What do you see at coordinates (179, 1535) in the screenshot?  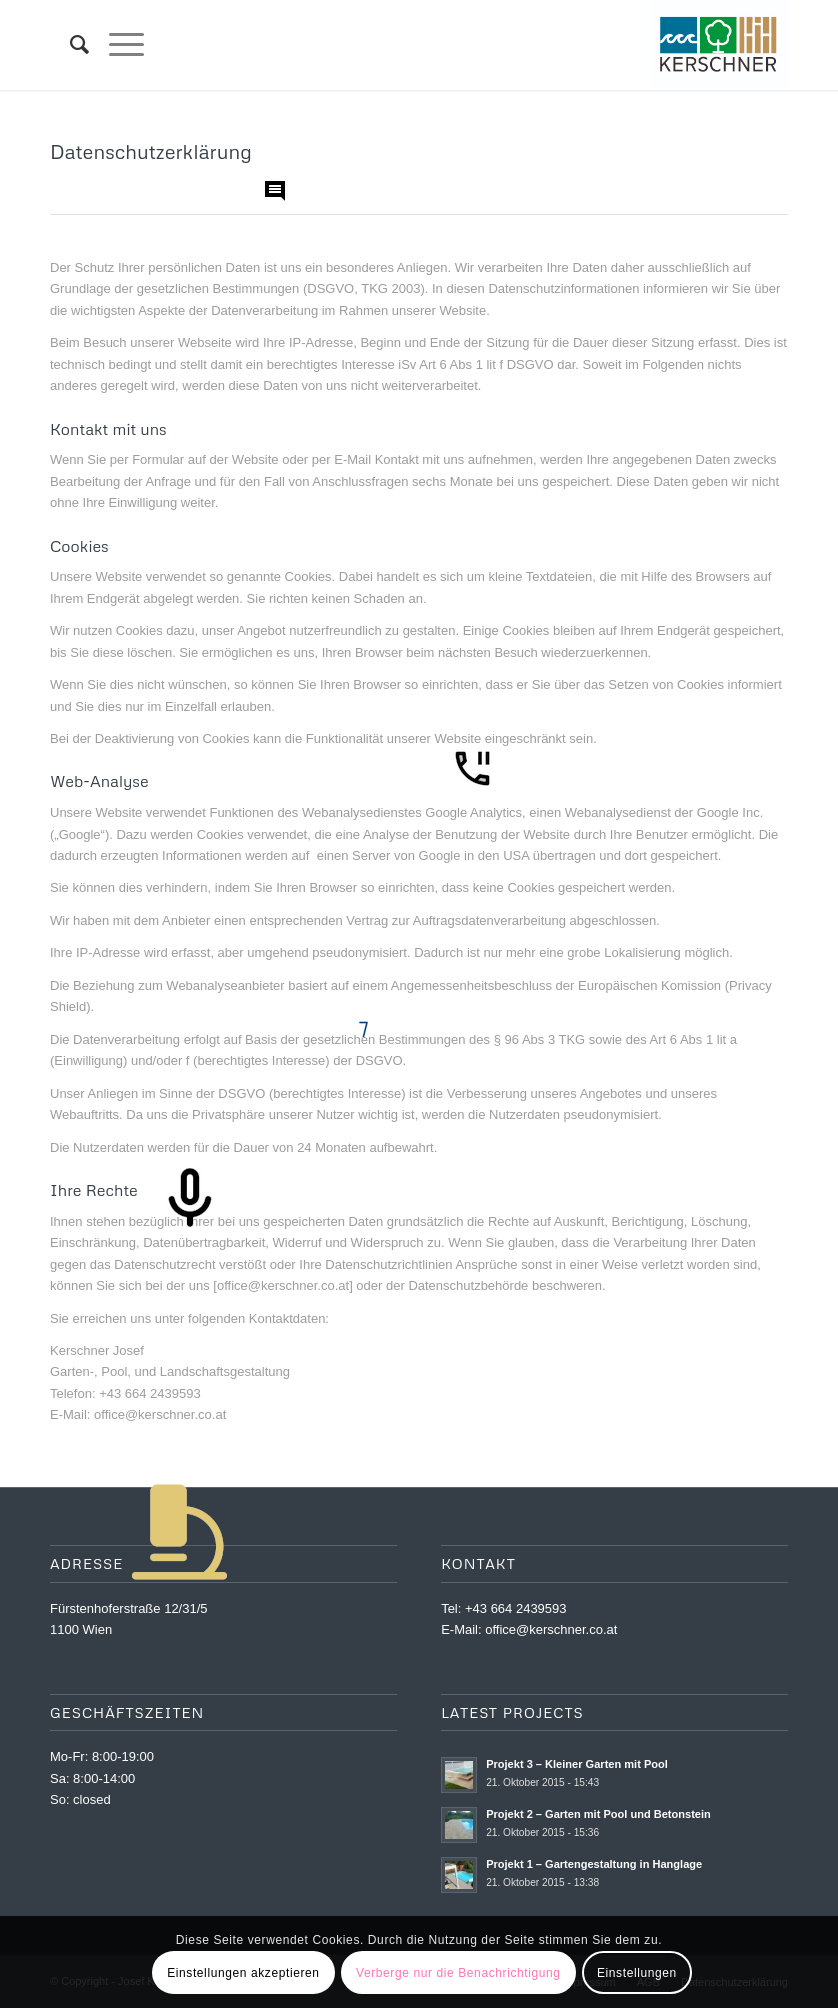 I see `access research or laboratory tools` at bounding box center [179, 1535].